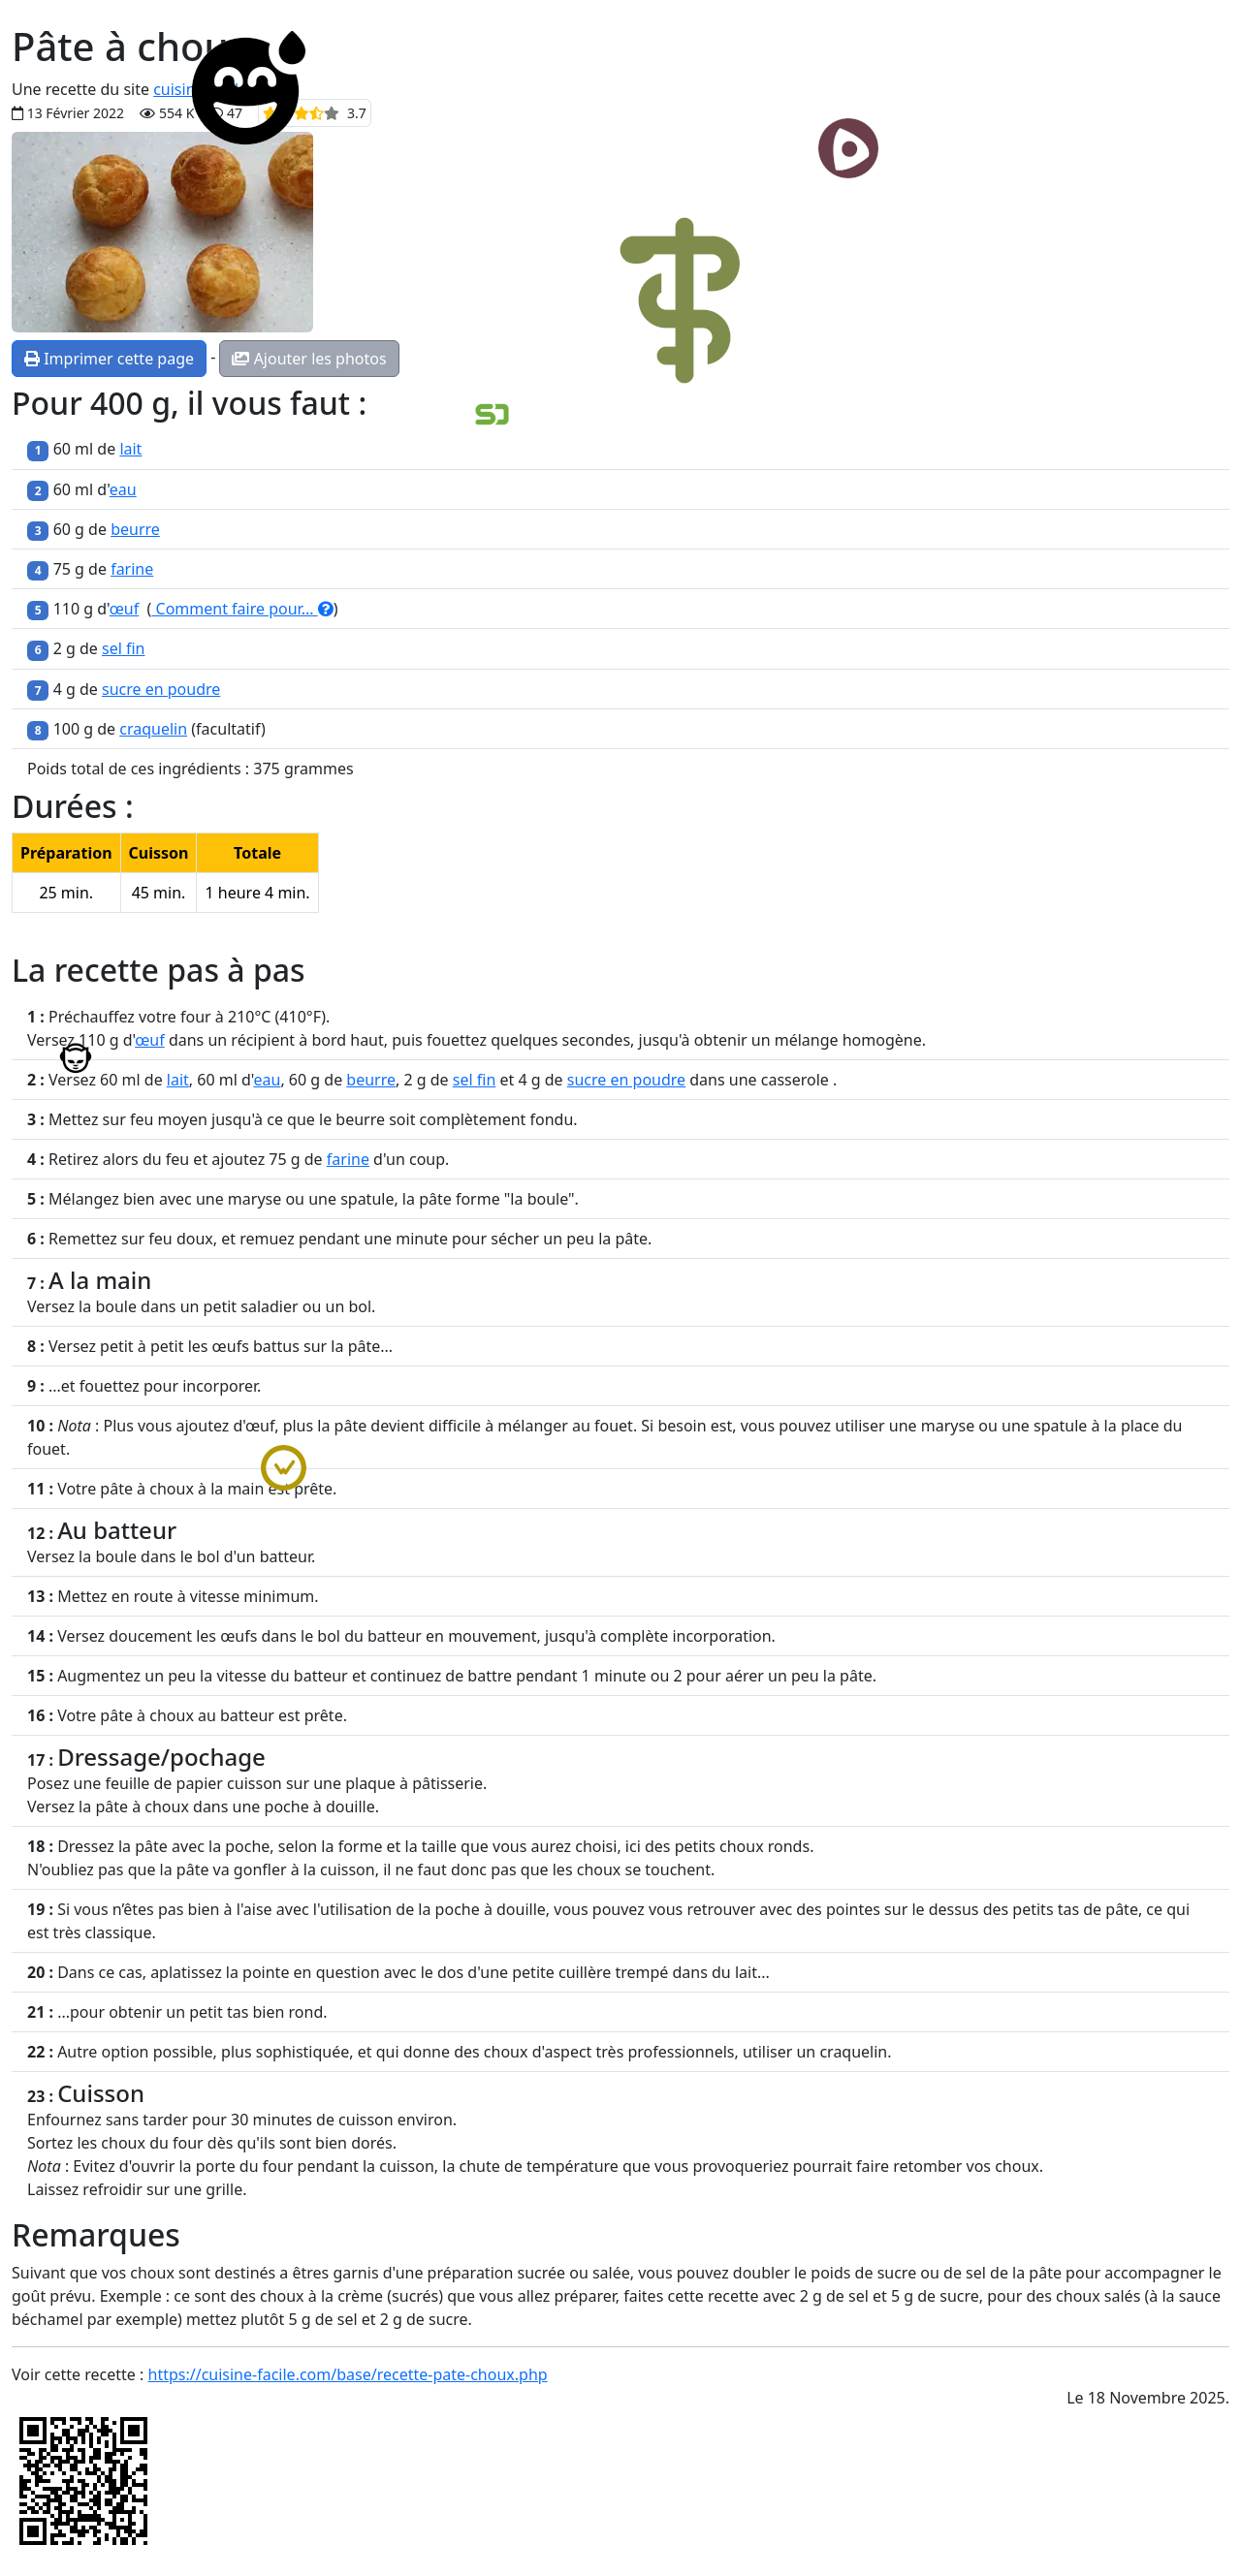  What do you see at coordinates (492, 414) in the screenshot?
I see `speaker deck logo` at bounding box center [492, 414].